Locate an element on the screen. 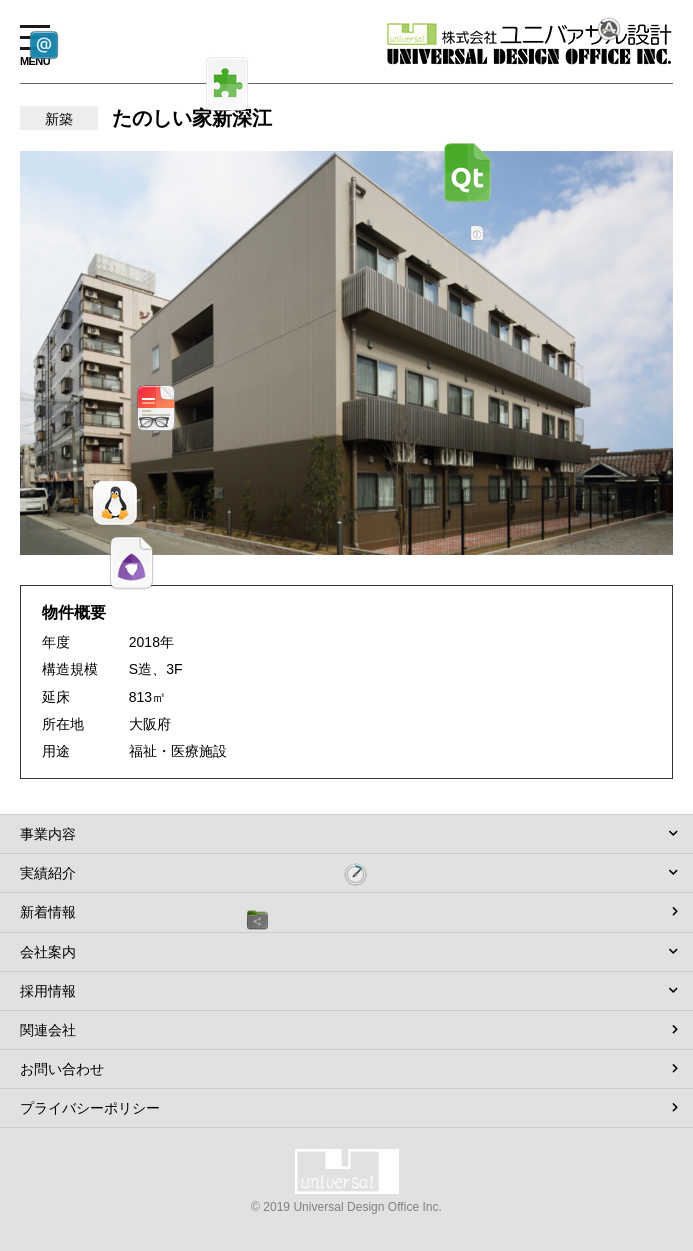  check for available software updates is located at coordinates (609, 29).